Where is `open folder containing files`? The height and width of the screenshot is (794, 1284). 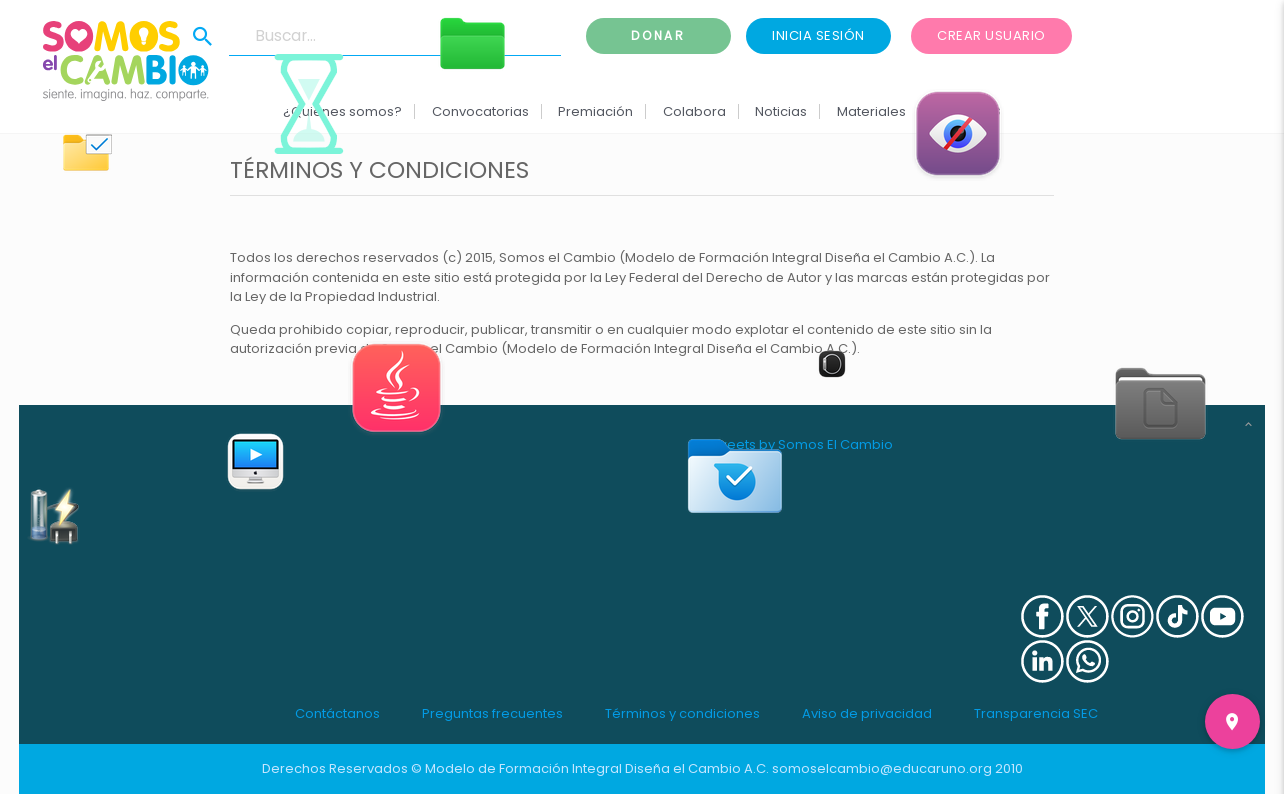
open folder containing files is located at coordinates (472, 43).